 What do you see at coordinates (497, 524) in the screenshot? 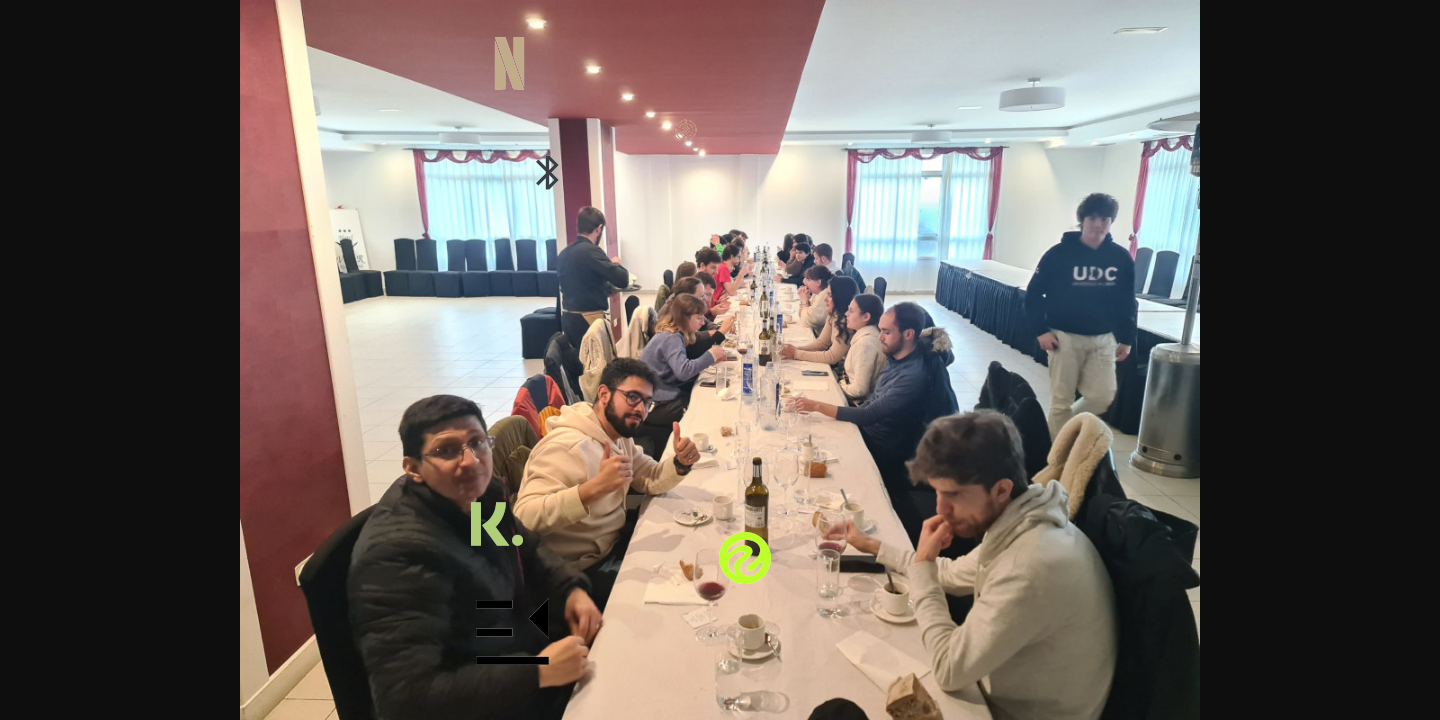
I see `pay with Klarna at checkout` at bounding box center [497, 524].